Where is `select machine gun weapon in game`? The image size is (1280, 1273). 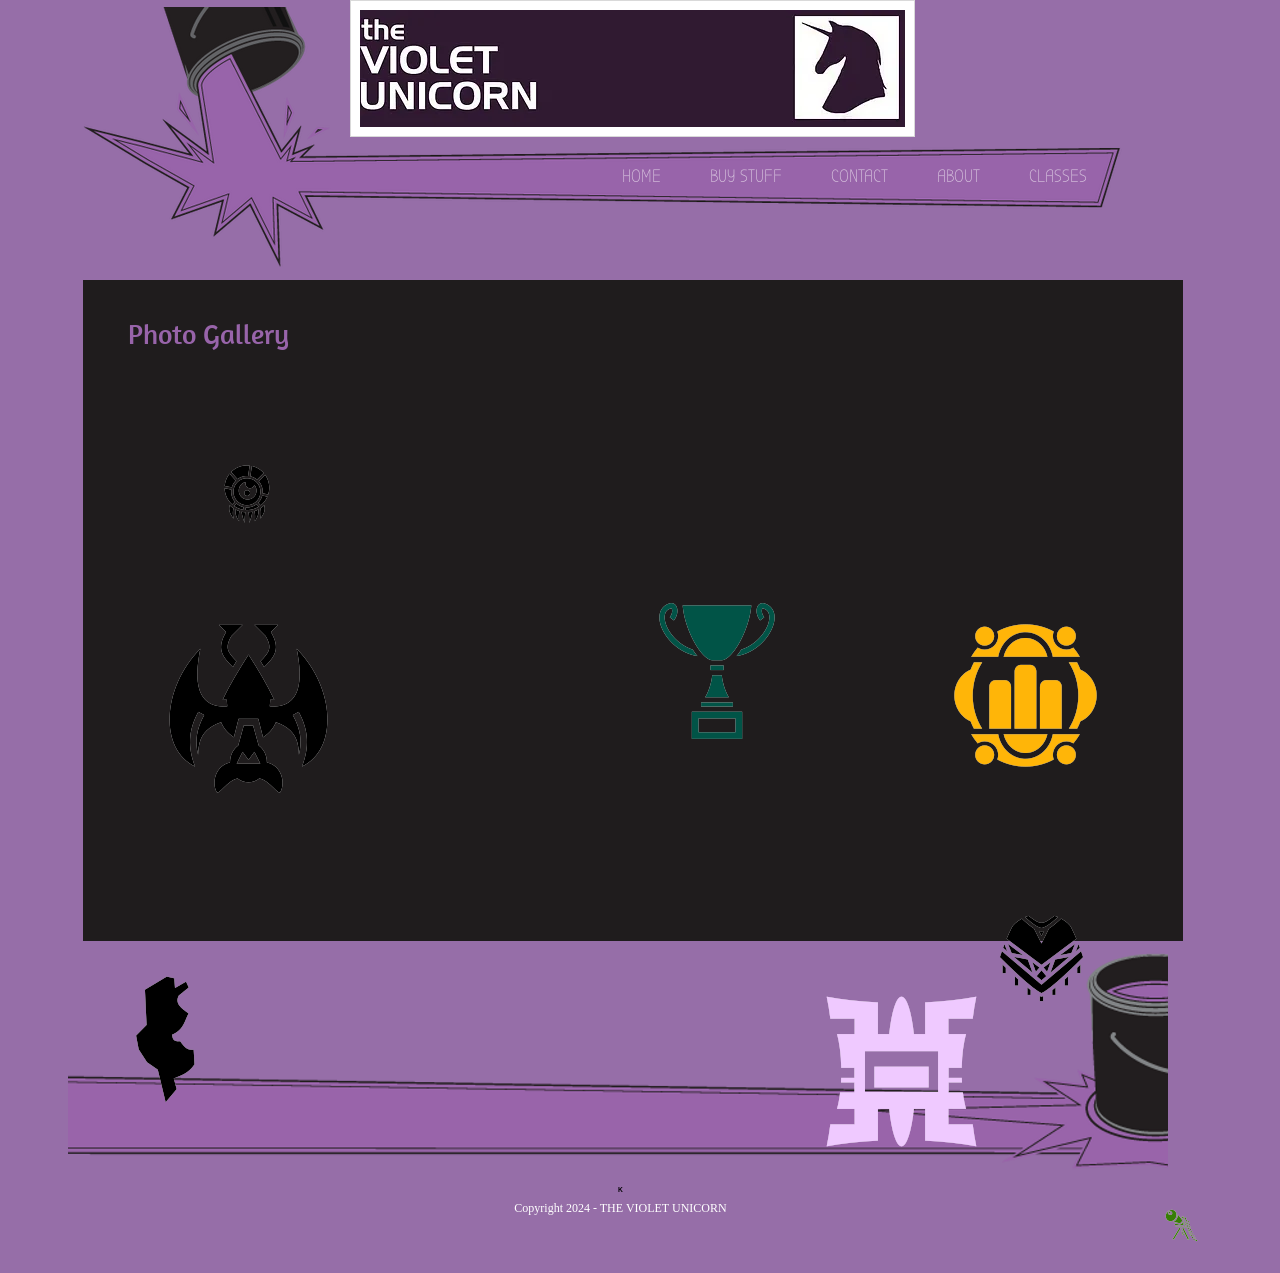
select machine gun weapon in game is located at coordinates (1181, 1225).